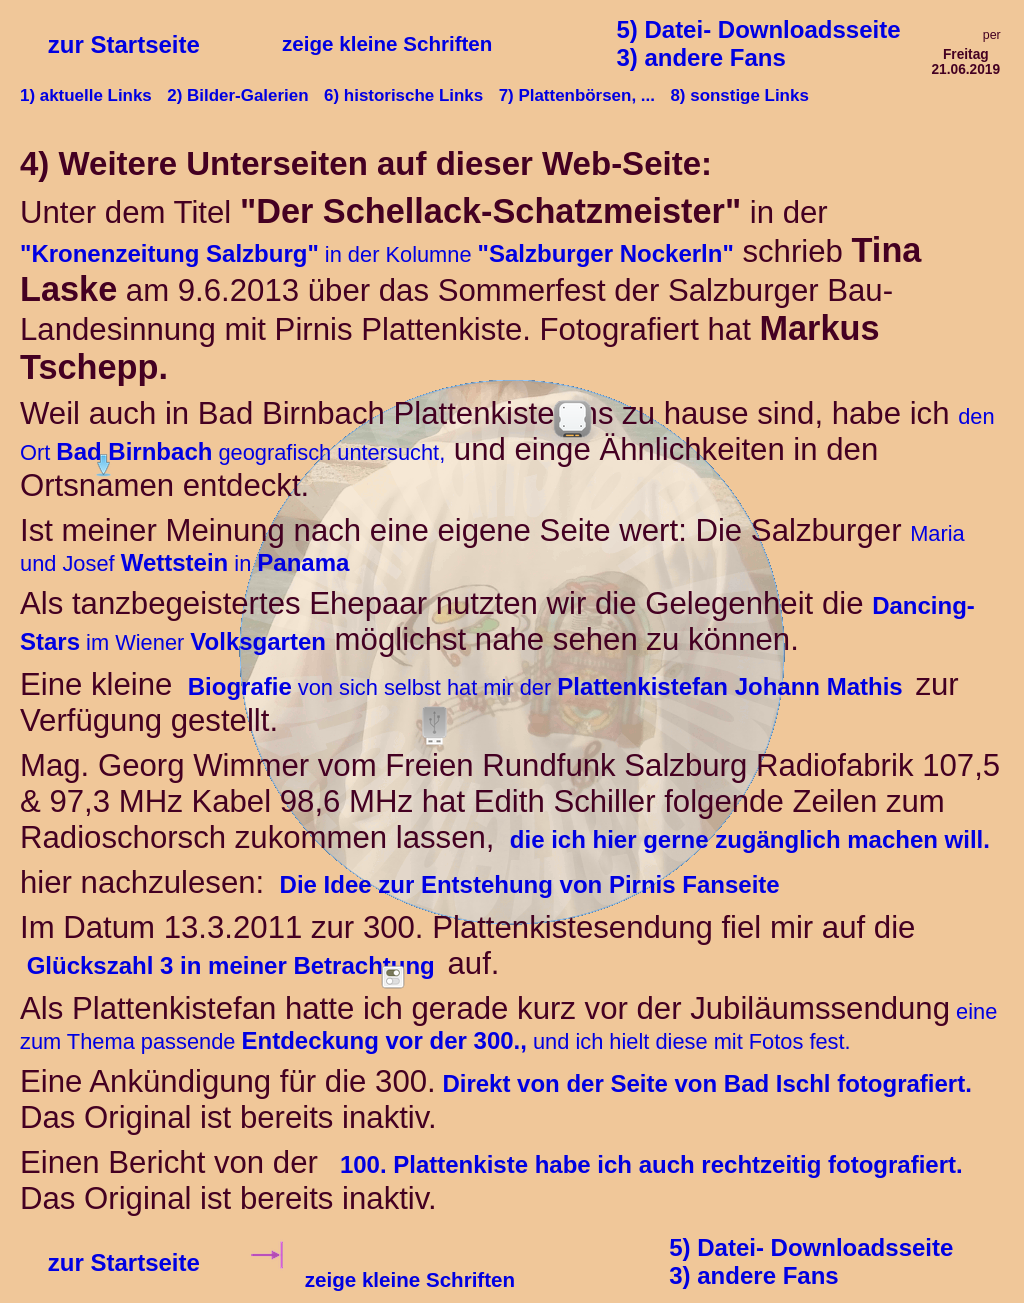  What do you see at coordinates (434, 725) in the screenshot?
I see `access connected USB storage device` at bounding box center [434, 725].